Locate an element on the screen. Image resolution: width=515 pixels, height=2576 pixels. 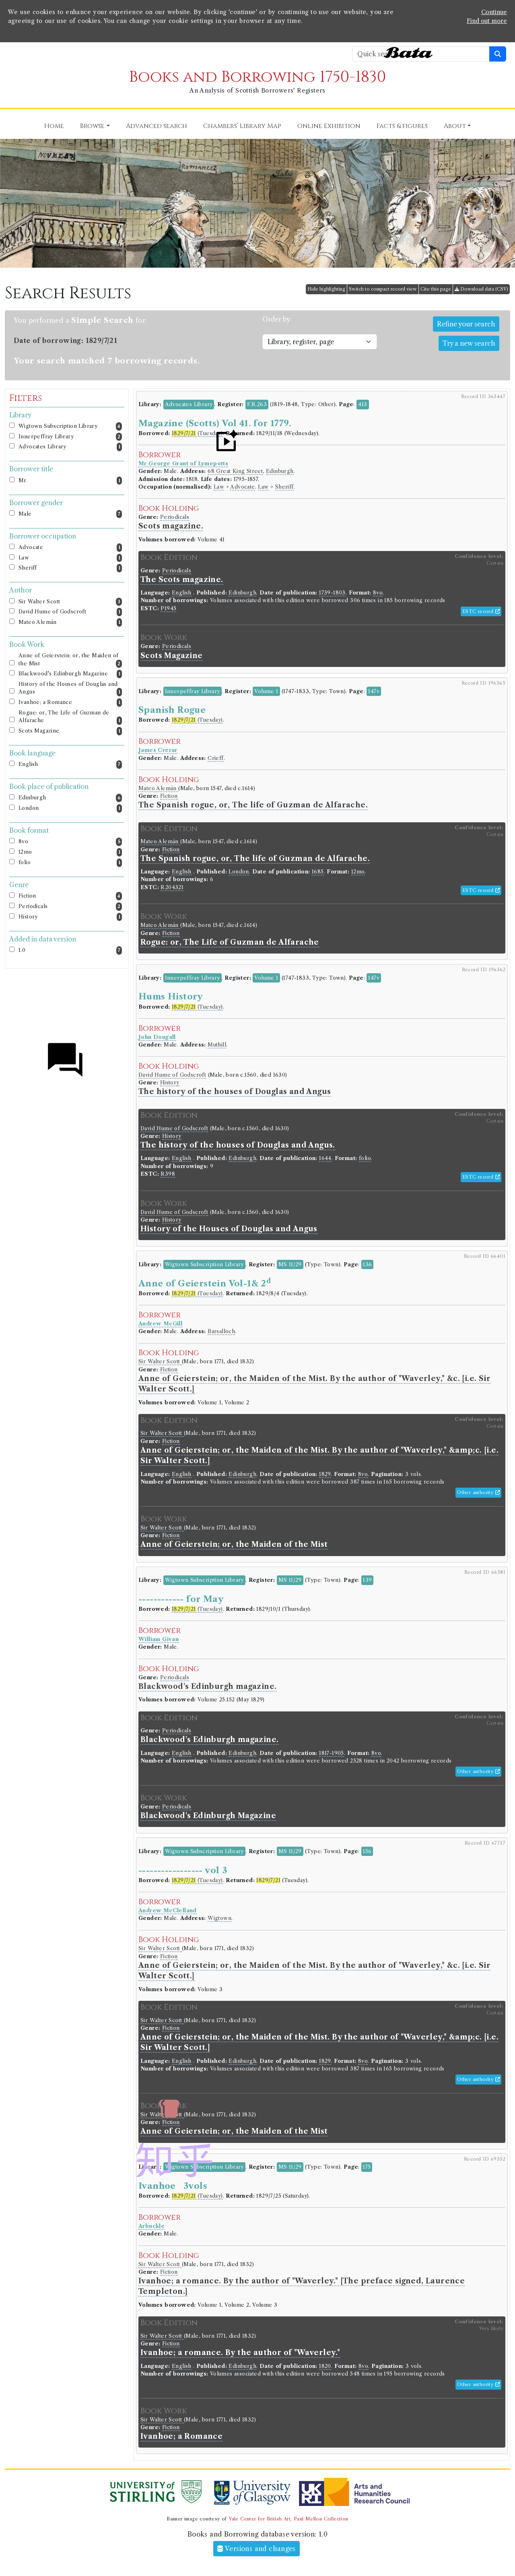
browse bakery or bread products is located at coordinates (169, 2108).